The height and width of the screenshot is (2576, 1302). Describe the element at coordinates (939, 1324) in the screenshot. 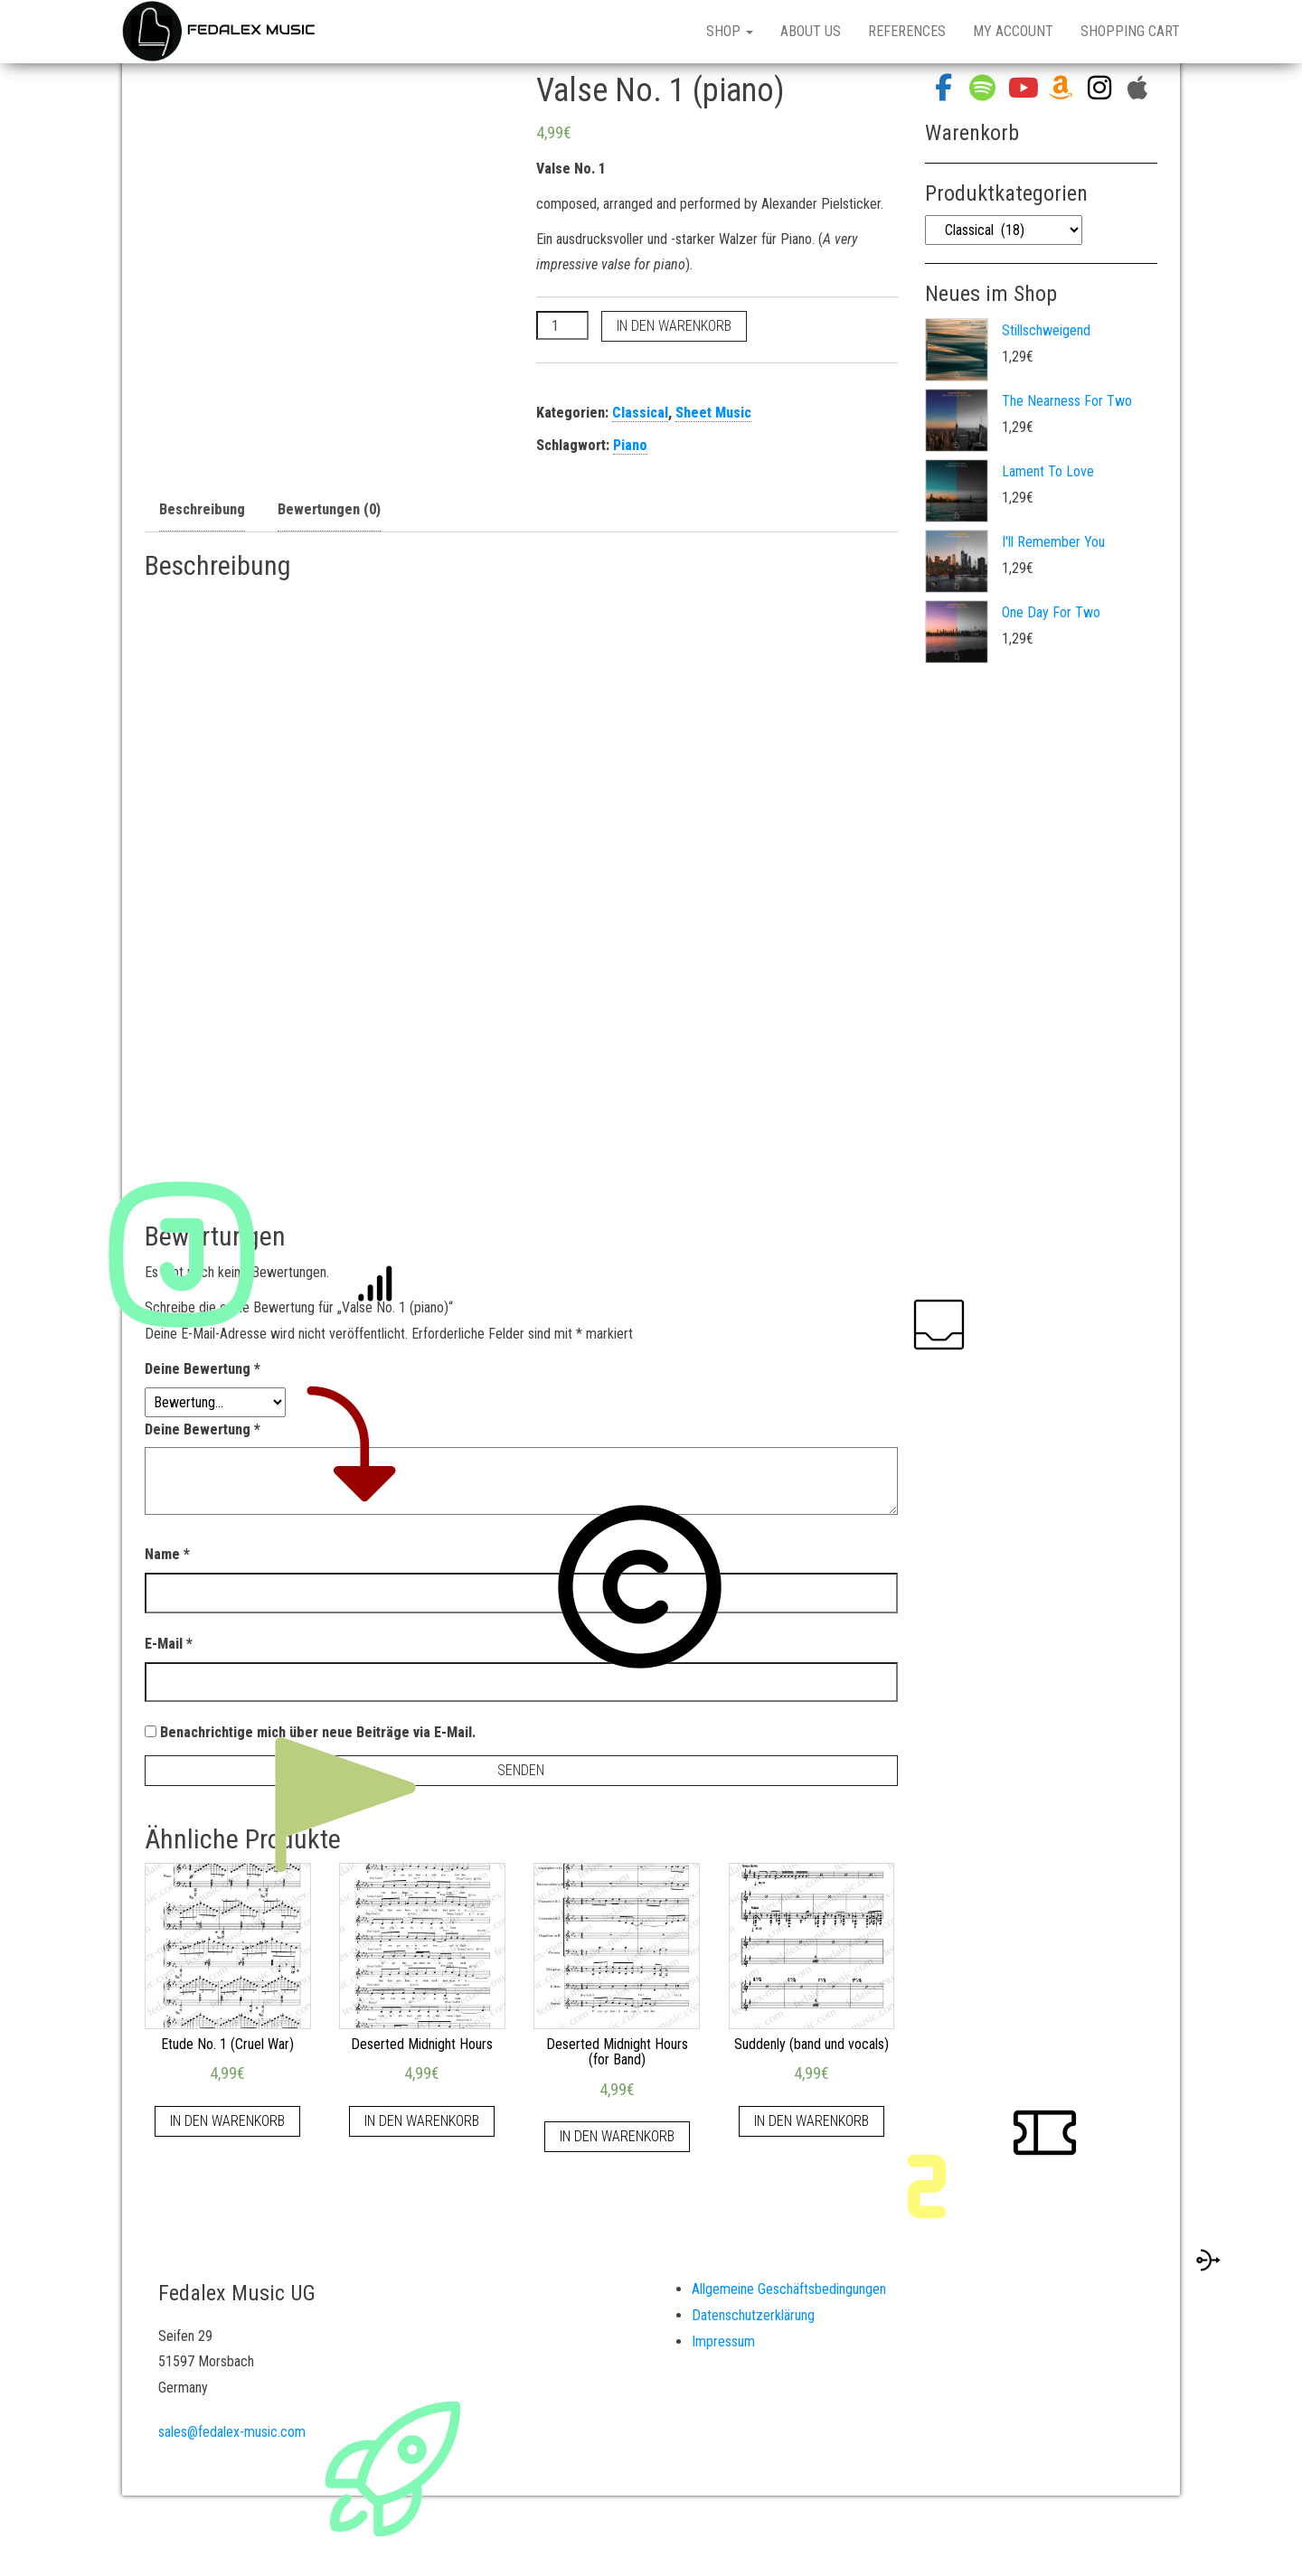

I see `access inbox or incoming items` at that location.